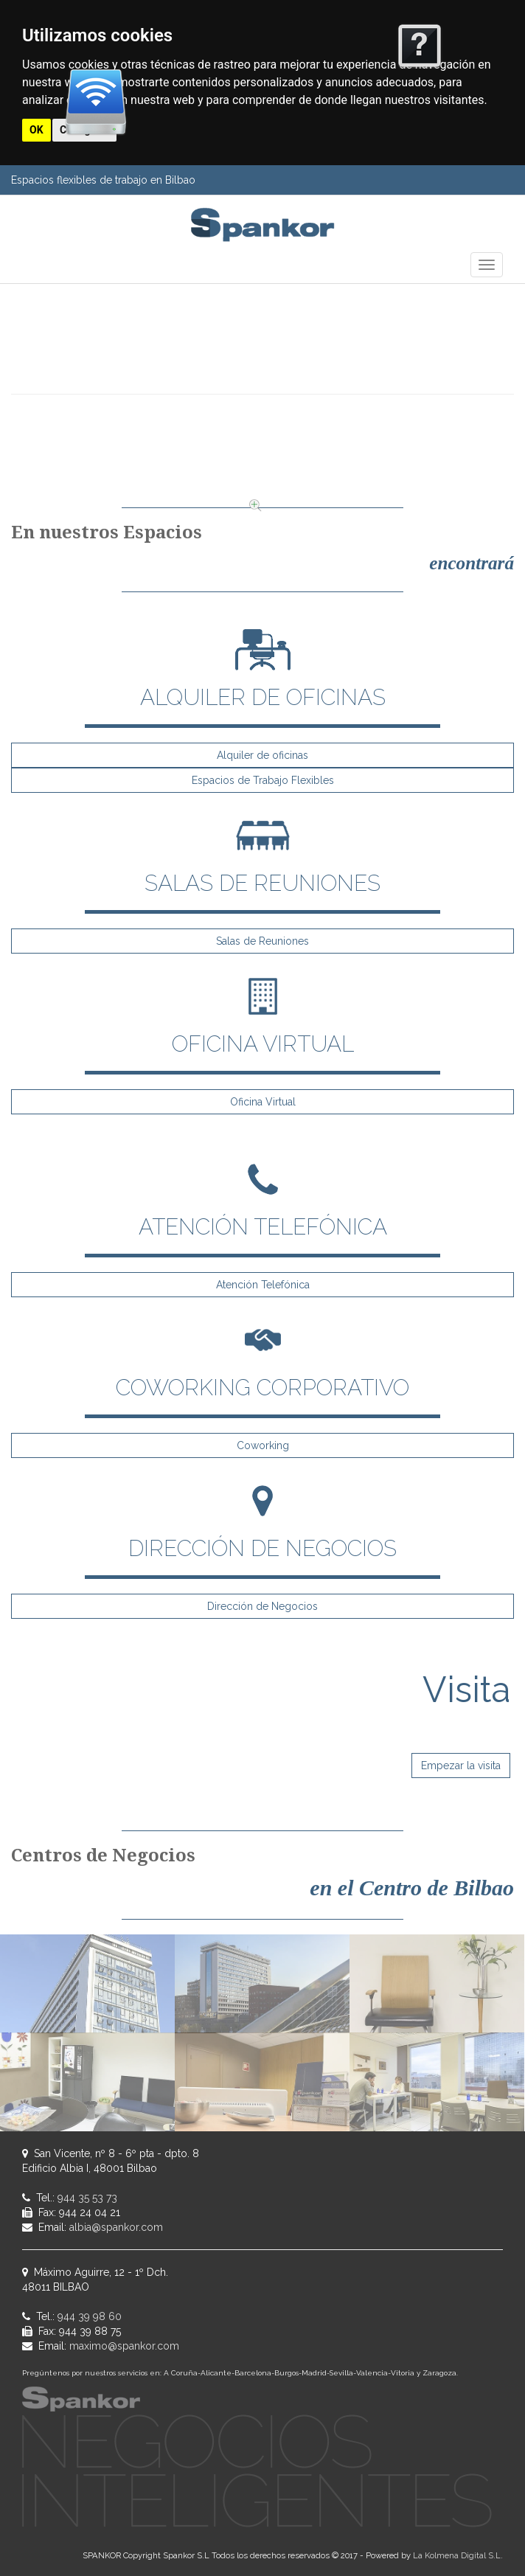 This screenshot has width=525, height=2576. I want to click on indicates missing or unavailable media file, so click(420, 46).